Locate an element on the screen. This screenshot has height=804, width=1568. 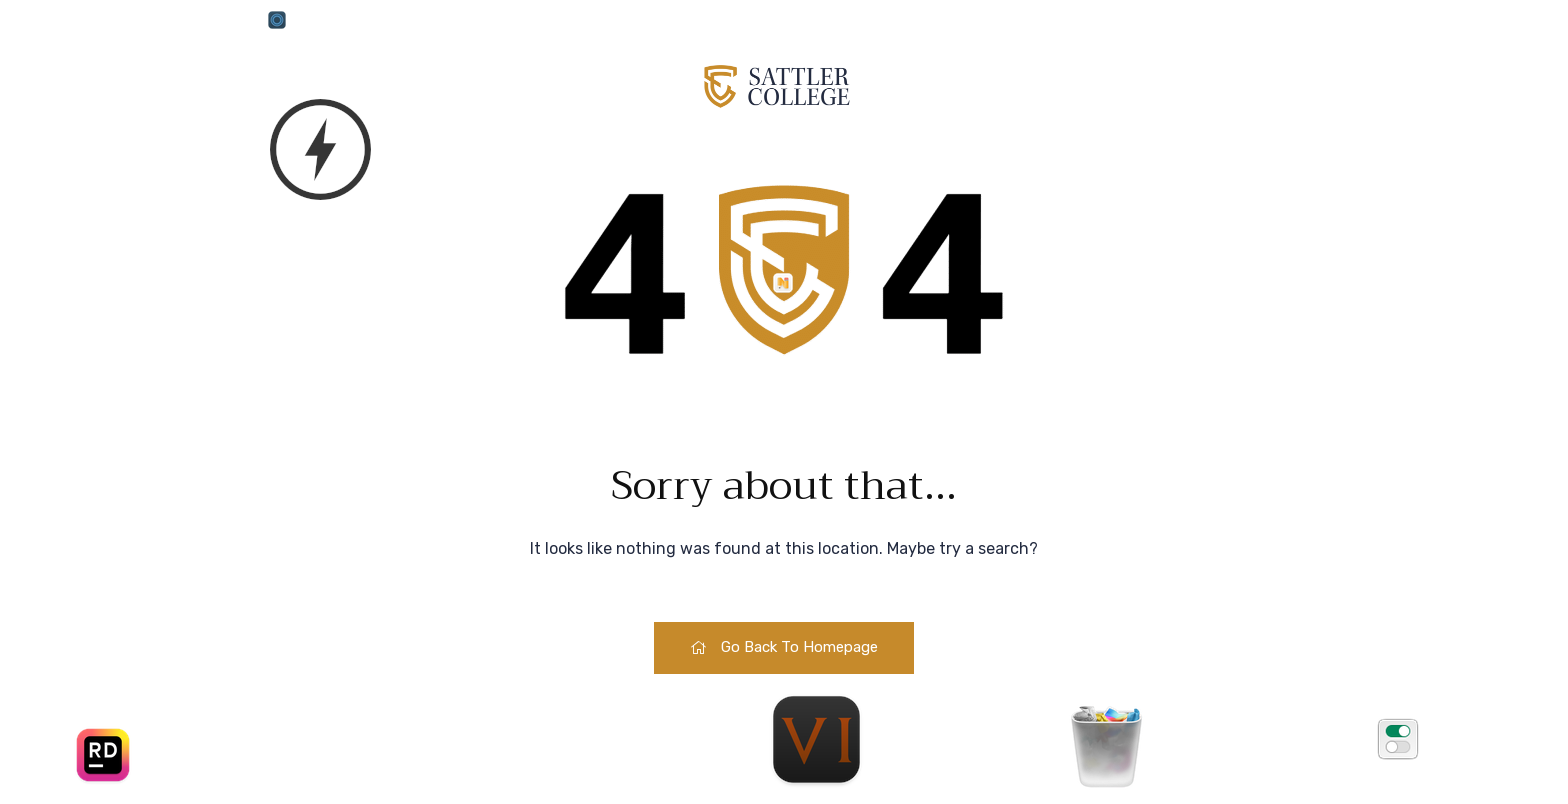
launch Civilization VI is located at coordinates (816, 739).